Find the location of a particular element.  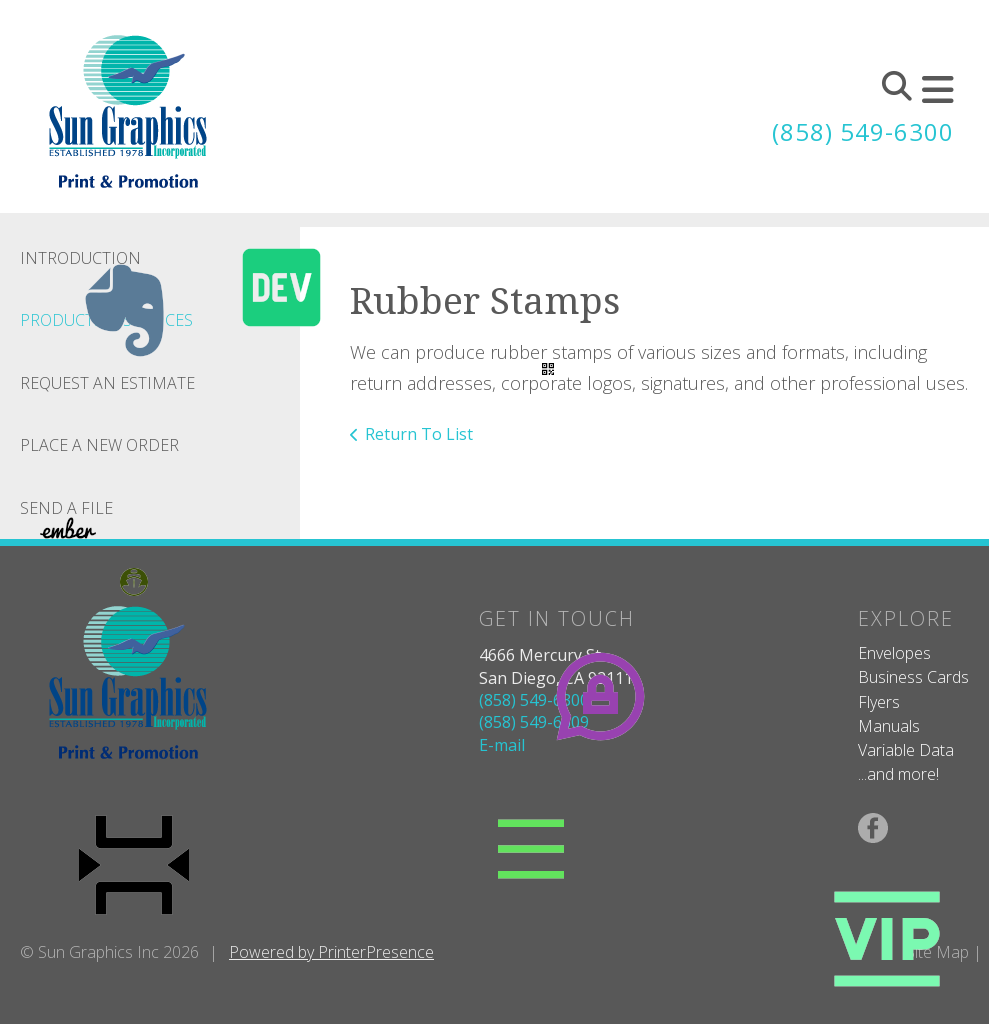

indicates VIP or premium membership status is located at coordinates (887, 939).